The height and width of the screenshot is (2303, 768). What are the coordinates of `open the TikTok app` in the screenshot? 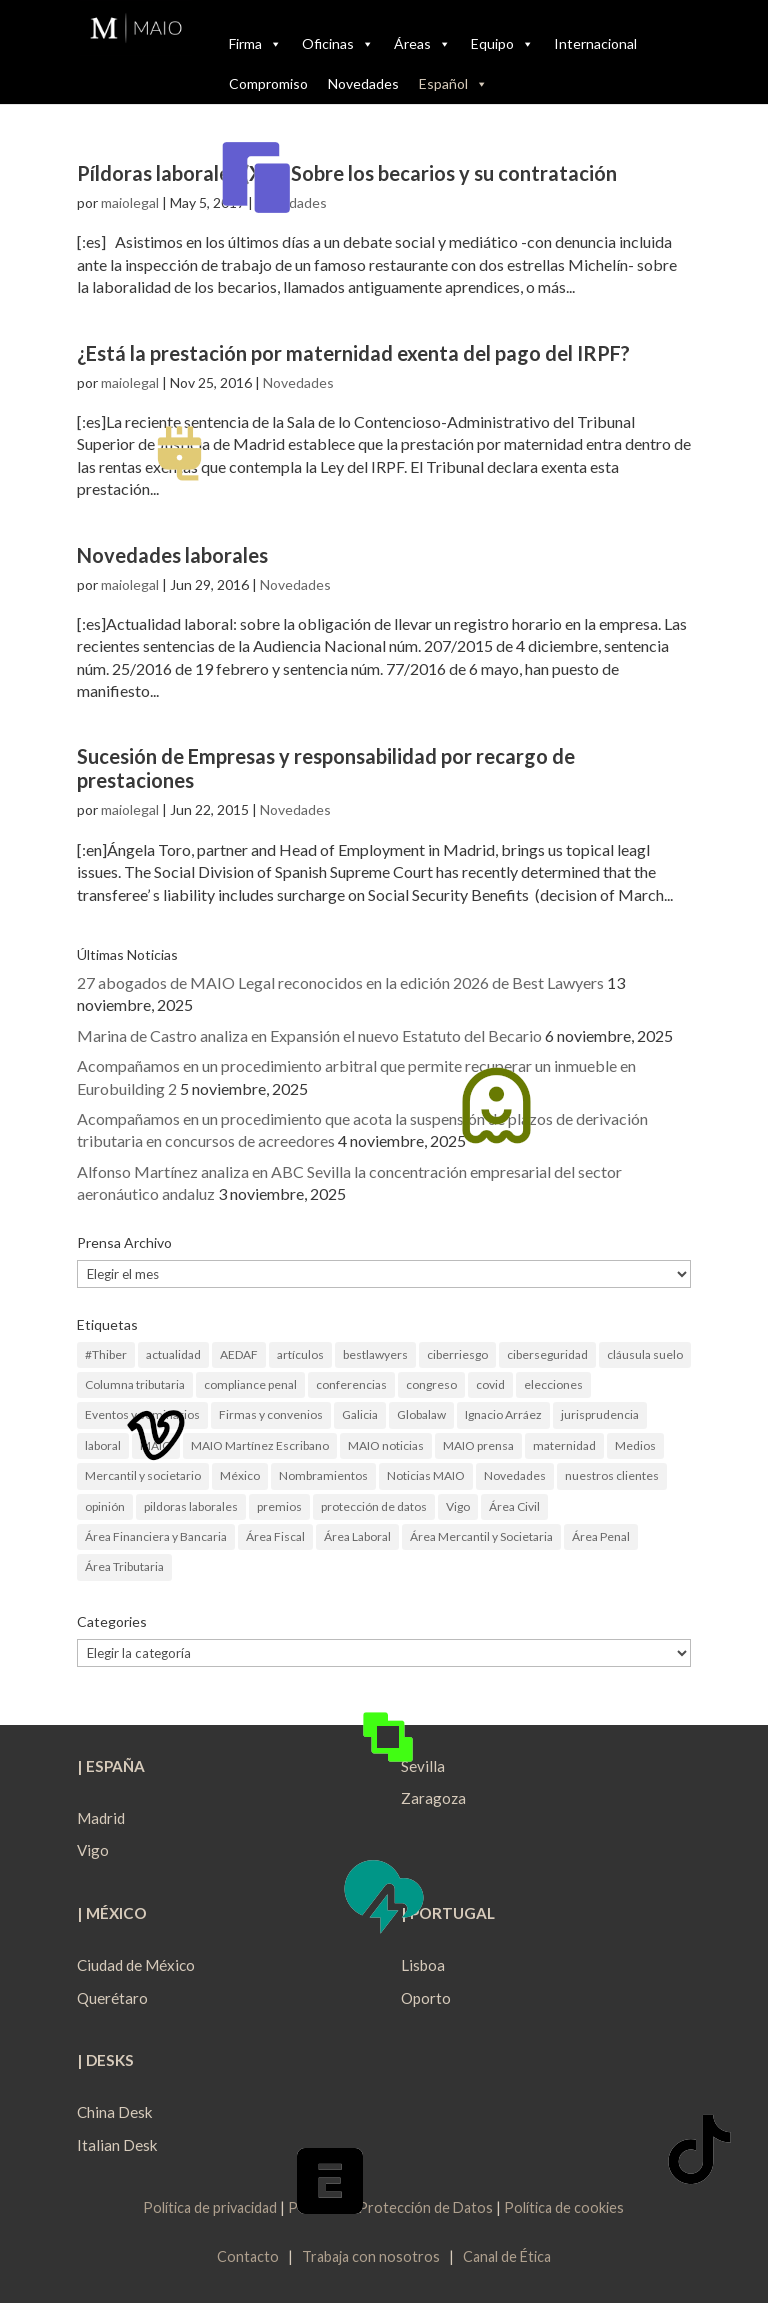 It's located at (699, 2149).